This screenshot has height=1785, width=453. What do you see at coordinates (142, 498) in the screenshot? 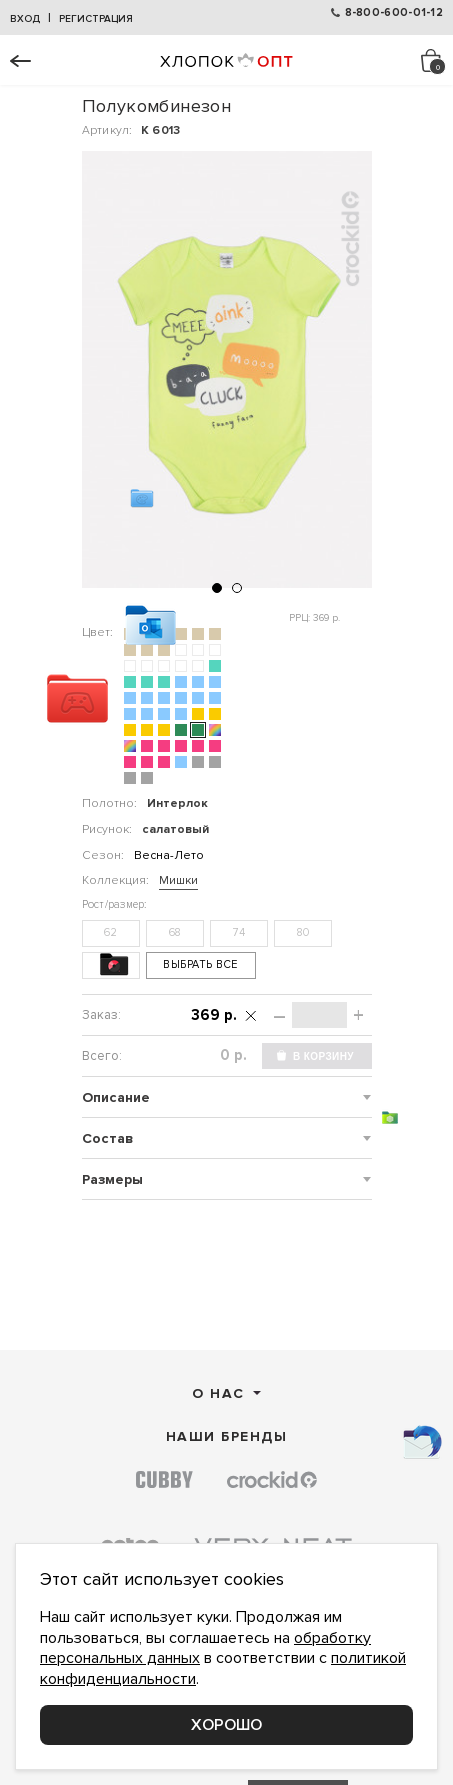
I see `open folder containing 2D artwork files` at bounding box center [142, 498].